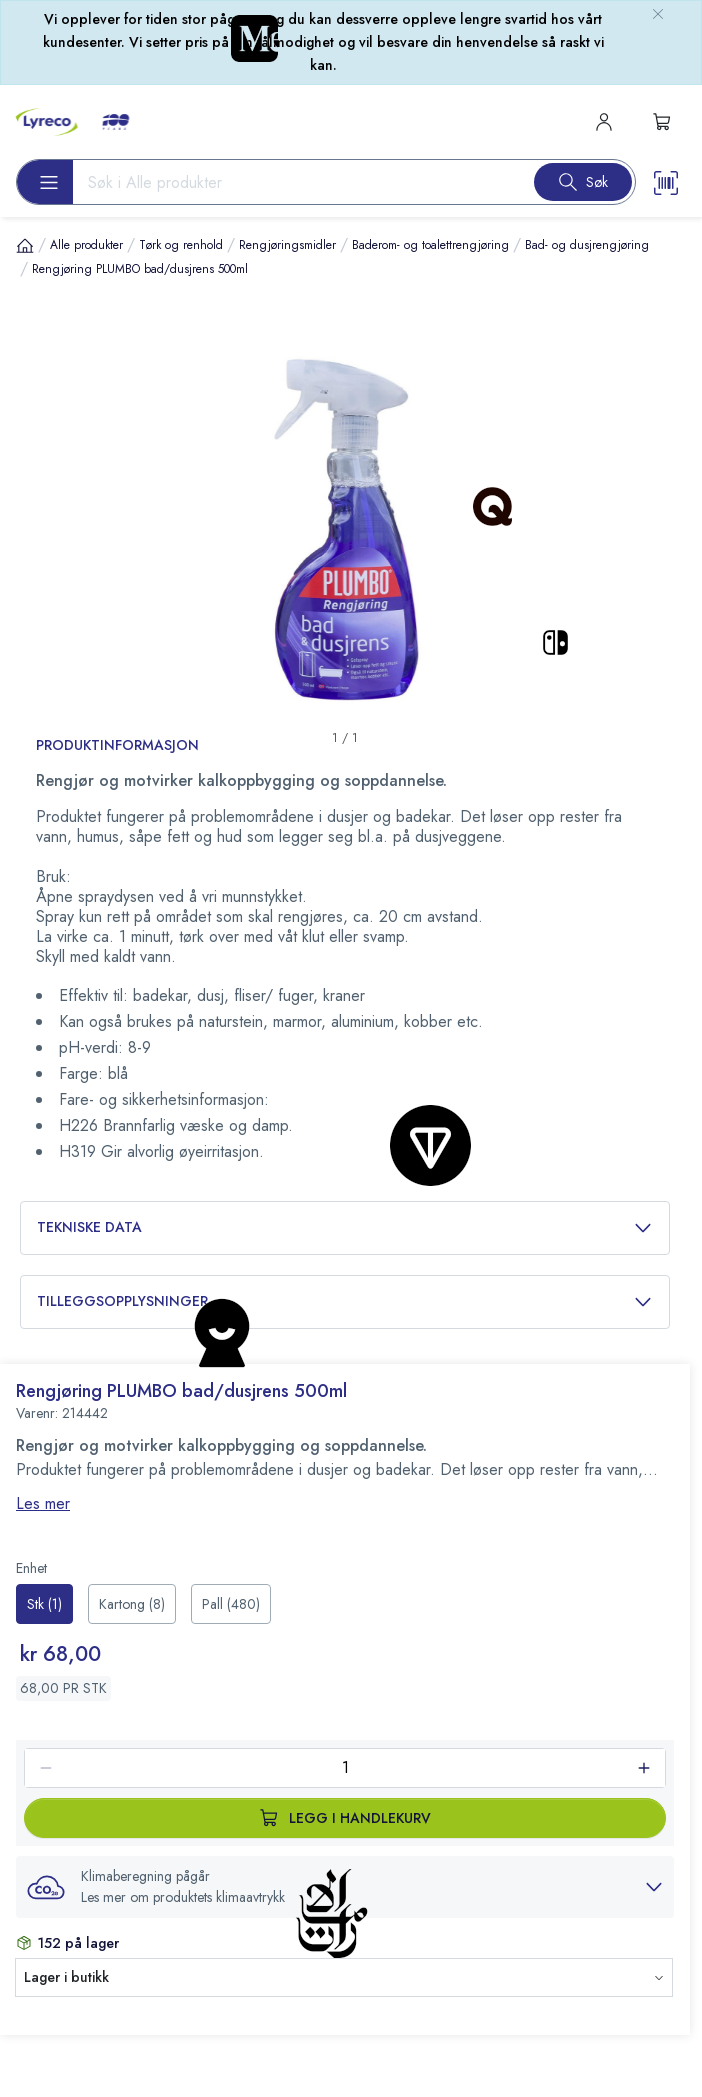 The height and width of the screenshot is (2097, 702). Describe the element at coordinates (430, 1145) in the screenshot. I see `open TON wallet or blockchain app` at that location.